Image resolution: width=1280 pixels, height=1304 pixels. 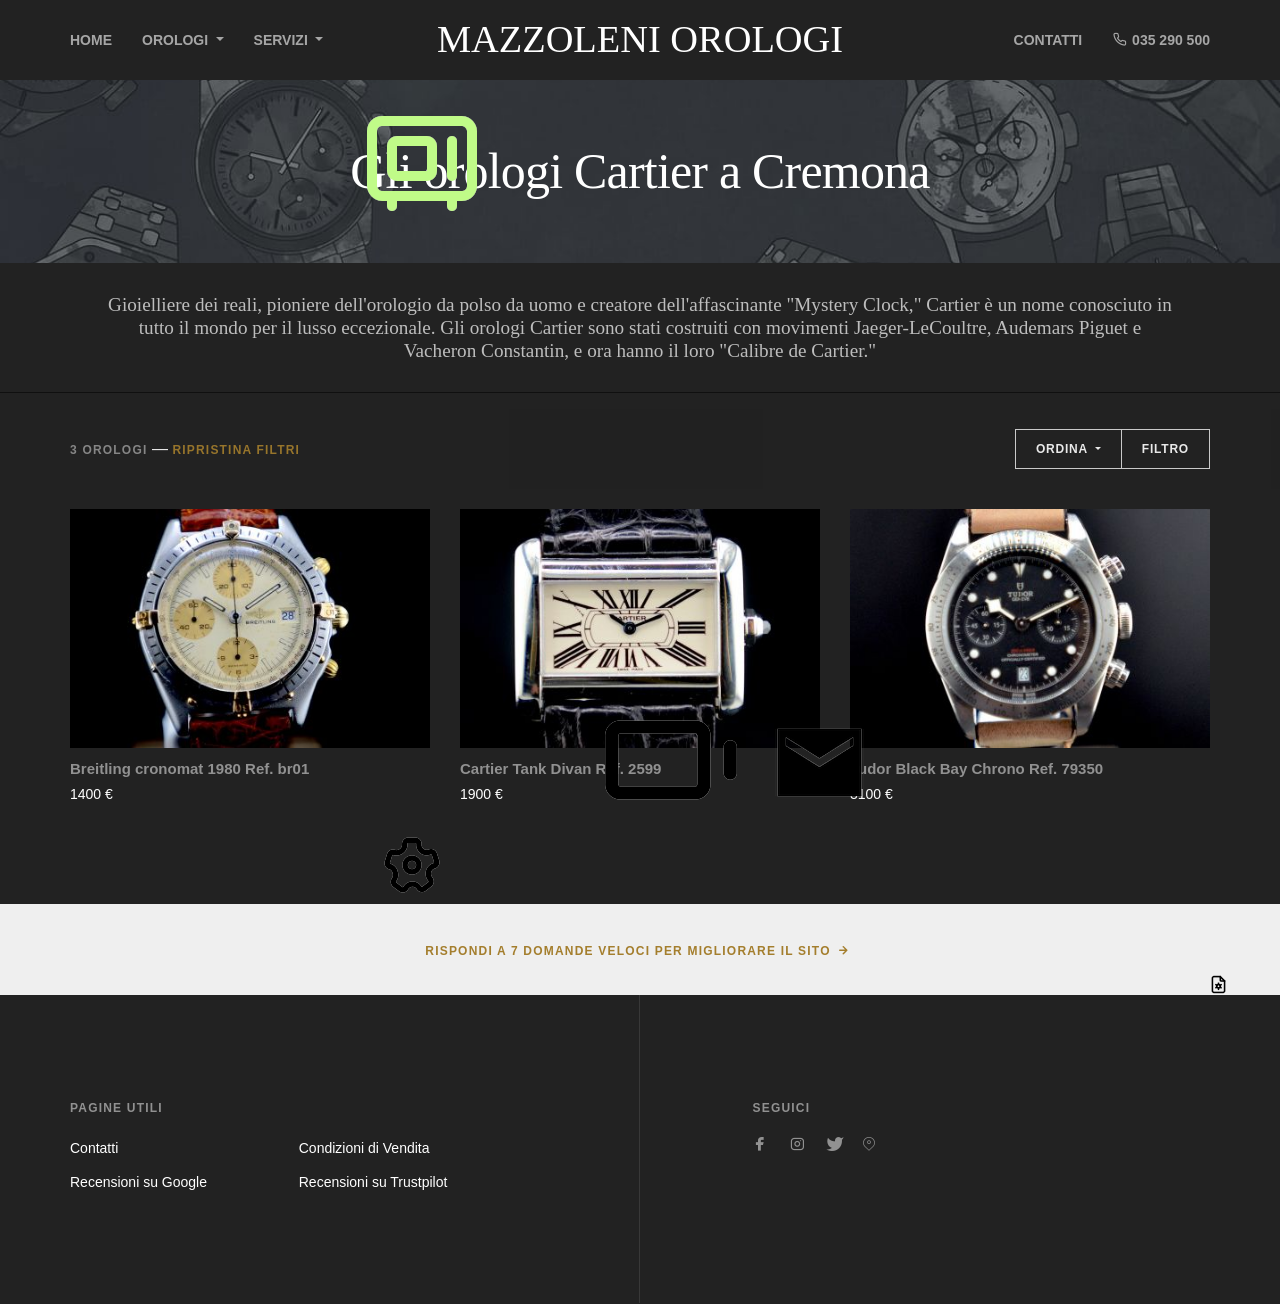 I want to click on access microwave or kitchen appliance controls, so click(x=422, y=161).